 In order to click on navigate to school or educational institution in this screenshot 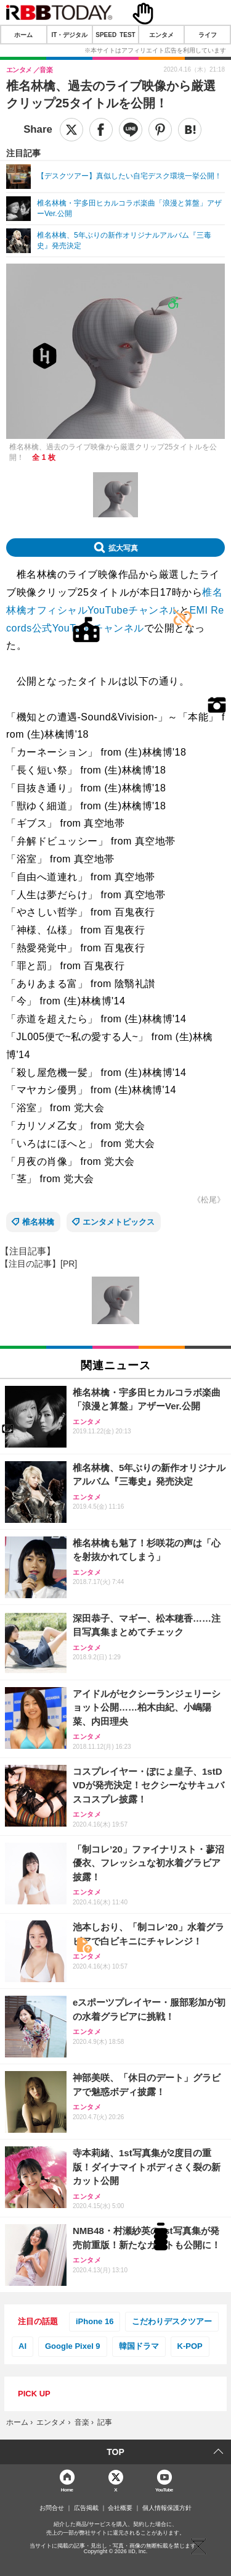, I will do `click(86, 630)`.